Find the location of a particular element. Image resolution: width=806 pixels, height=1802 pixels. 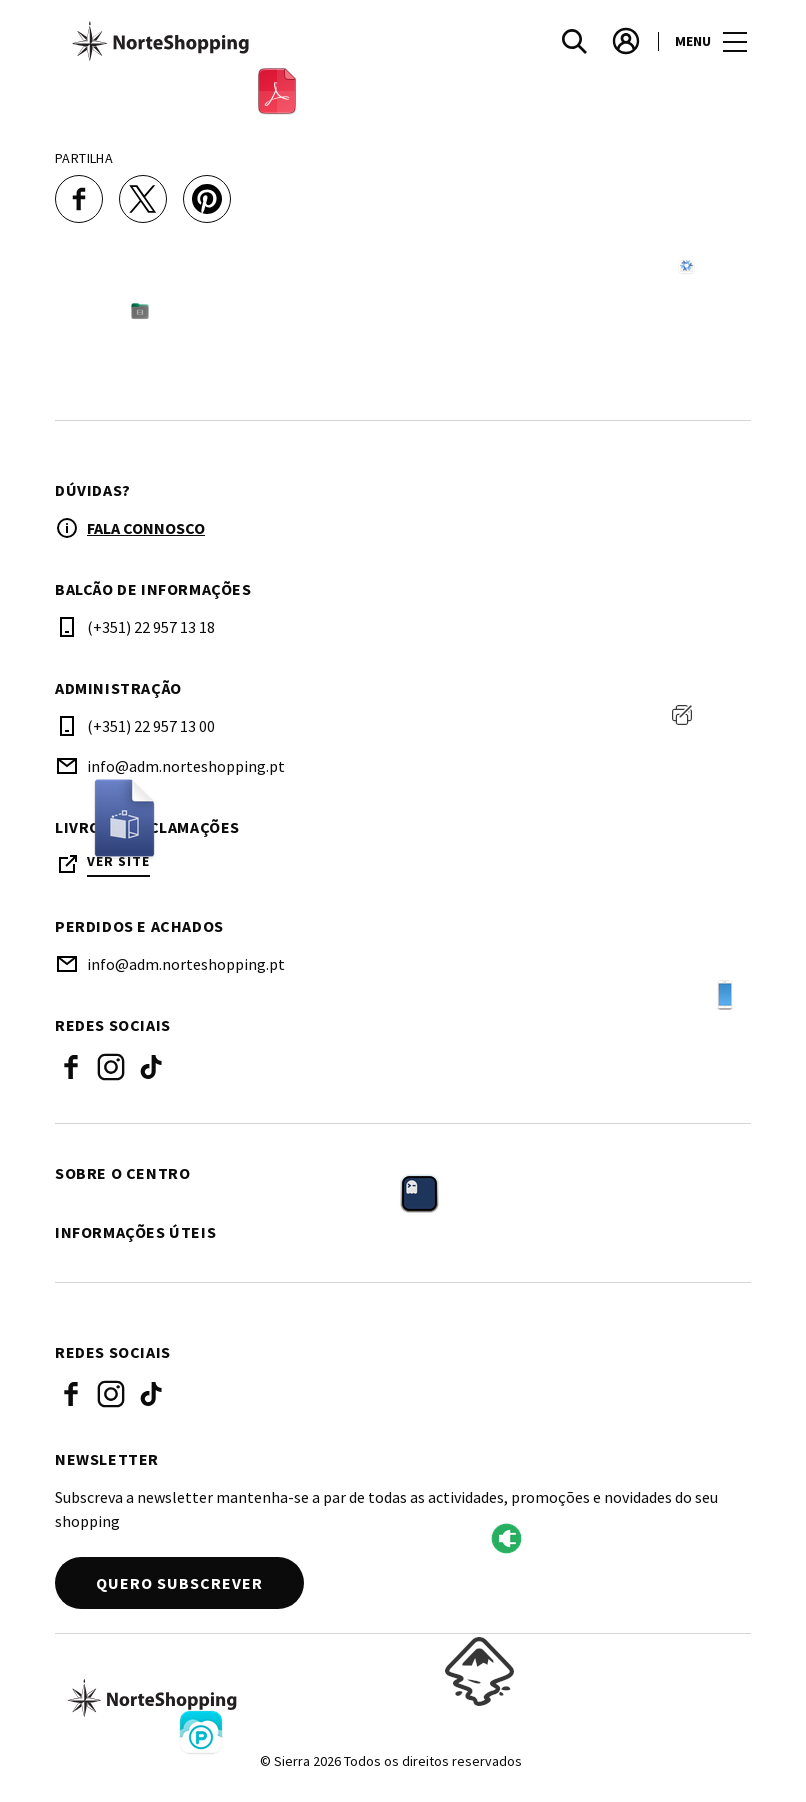

open the nix package manager is located at coordinates (686, 265).